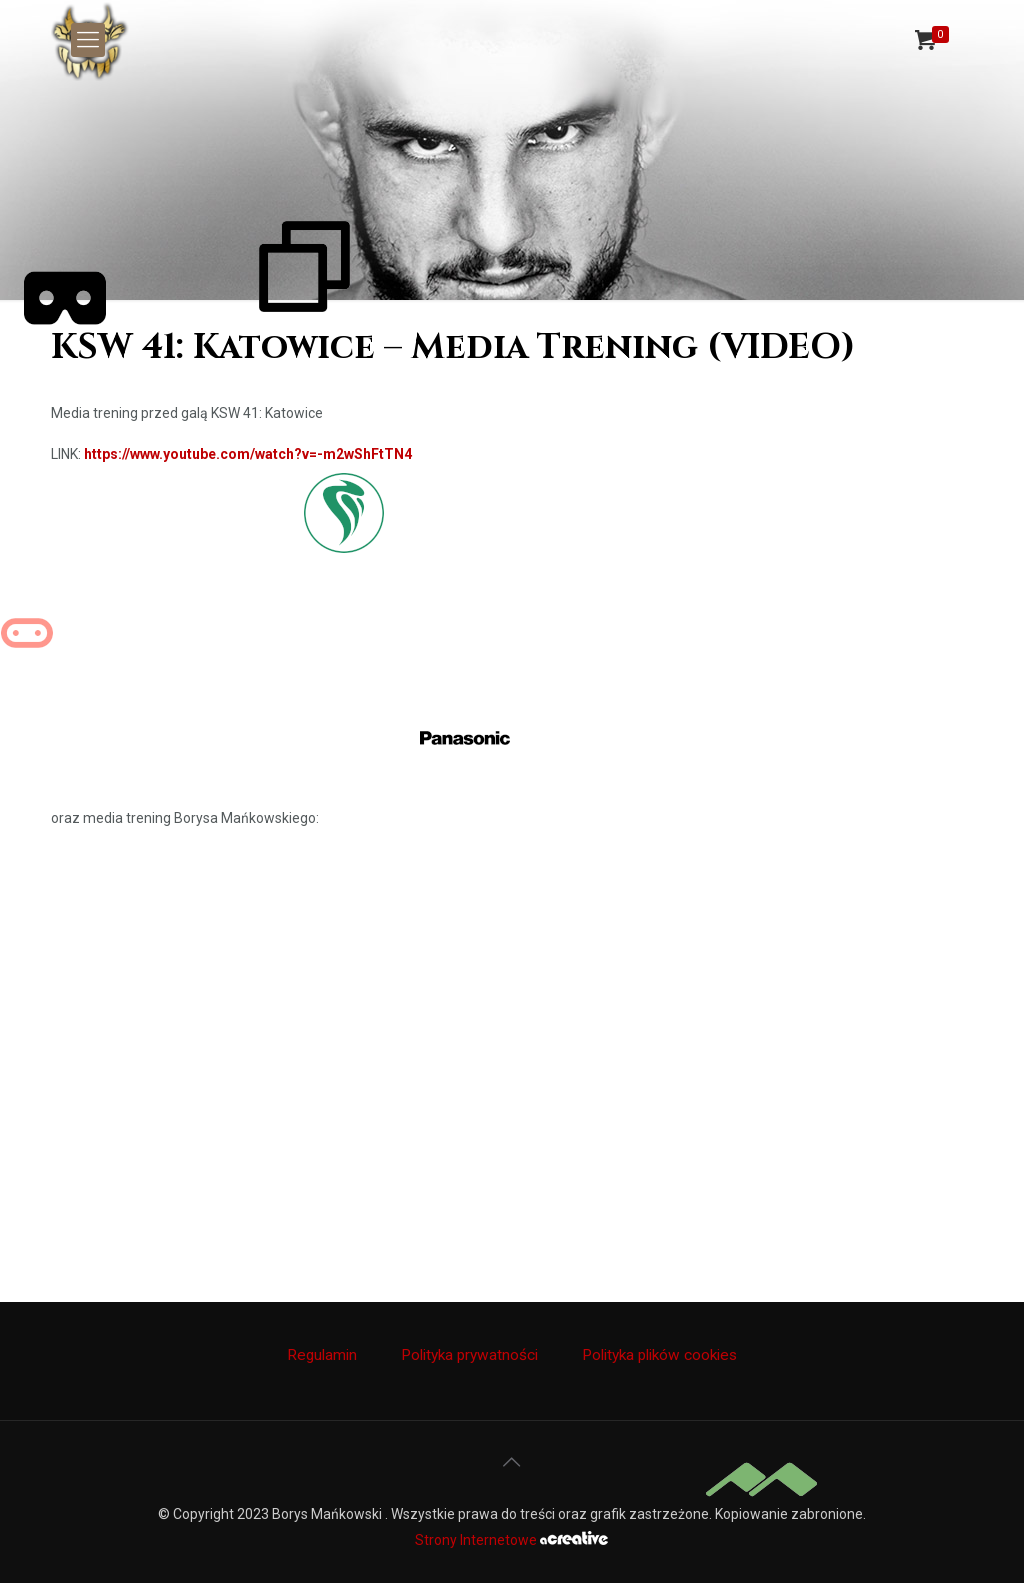 The image size is (1024, 1583). Describe the element at coordinates (304, 266) in the screenshot. I see `view multiple unchecked items or tasks` at that location.